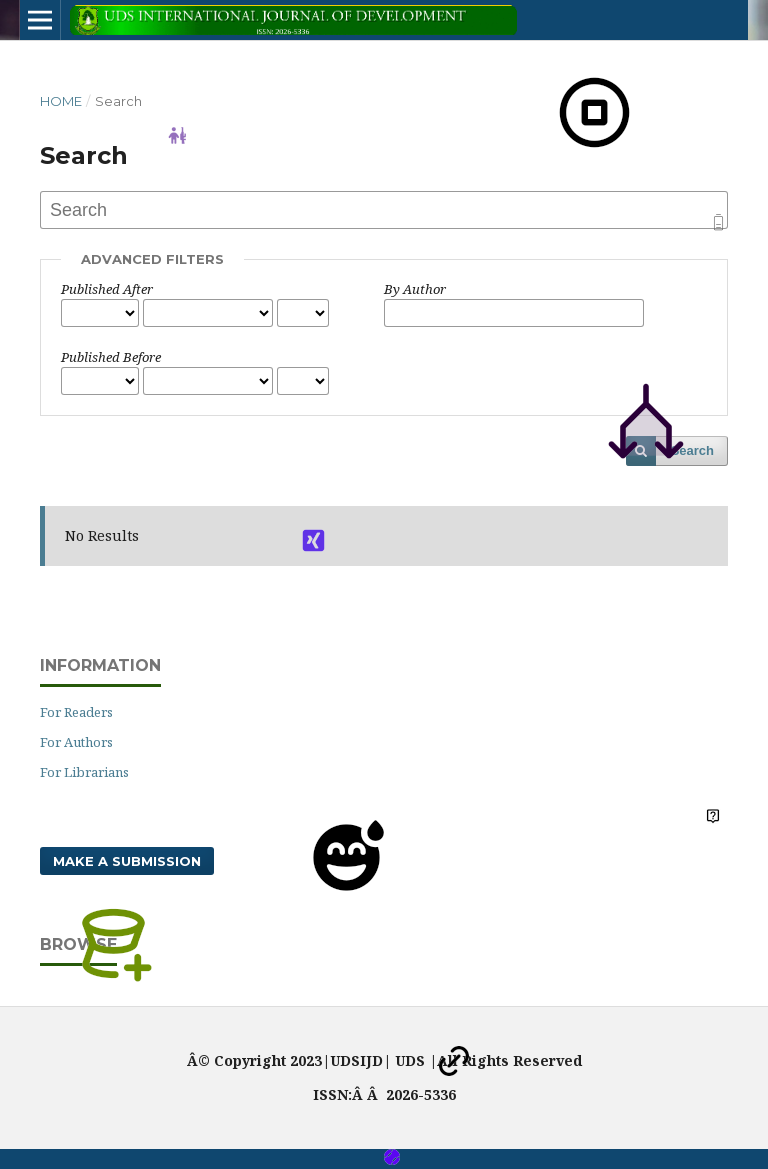  Describe the element at coordinates (646, 424) in the screenshot. I see `split content into multiple paths` at that location.